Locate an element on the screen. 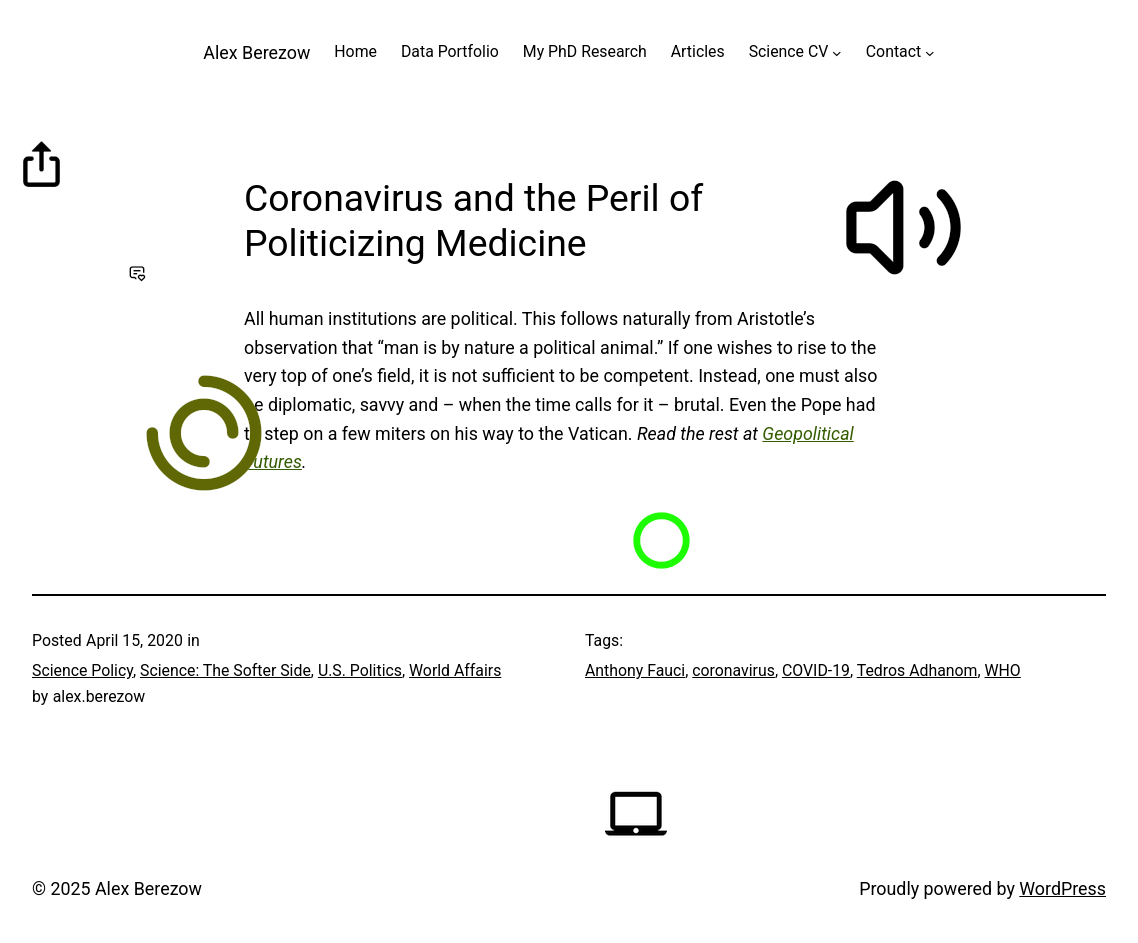 The image size is (1138, 943). indicates content is loading is located at coordinates (204, 433).